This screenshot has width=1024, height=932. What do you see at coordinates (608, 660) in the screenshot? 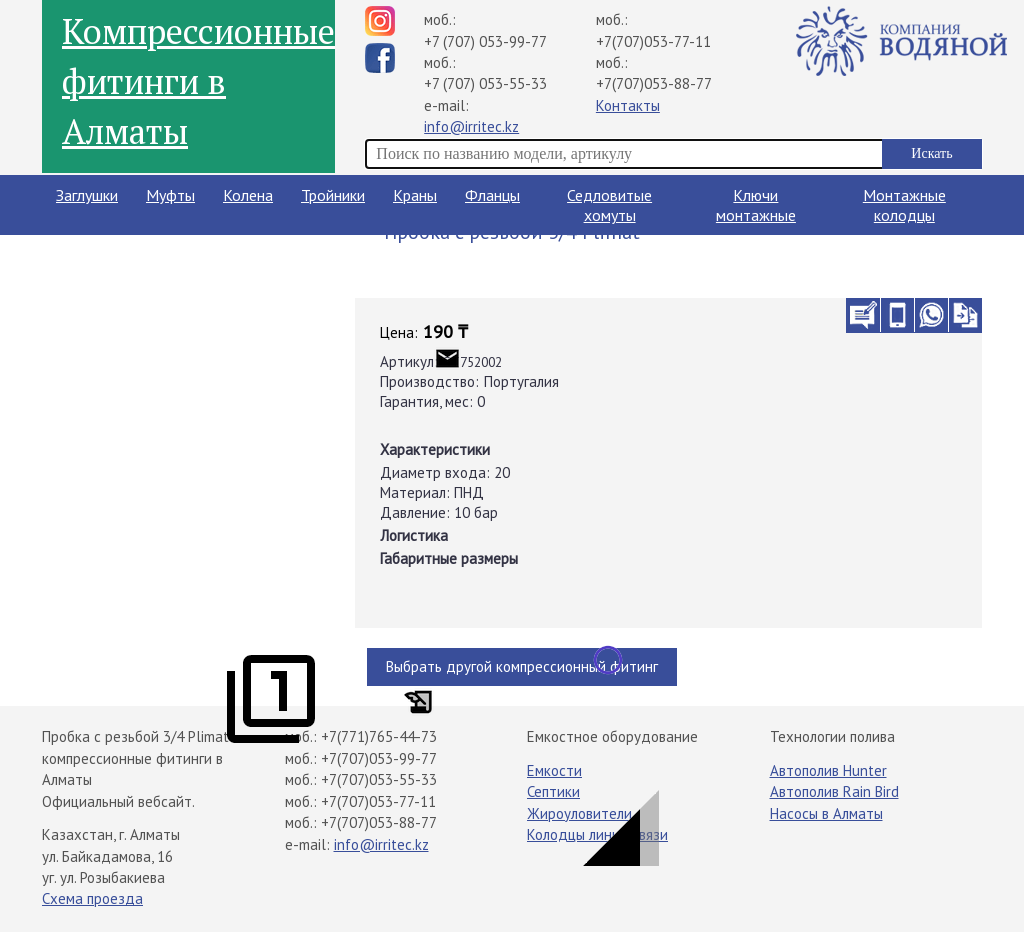
I see `unselected radio button option` at bounding box center [608, 660].